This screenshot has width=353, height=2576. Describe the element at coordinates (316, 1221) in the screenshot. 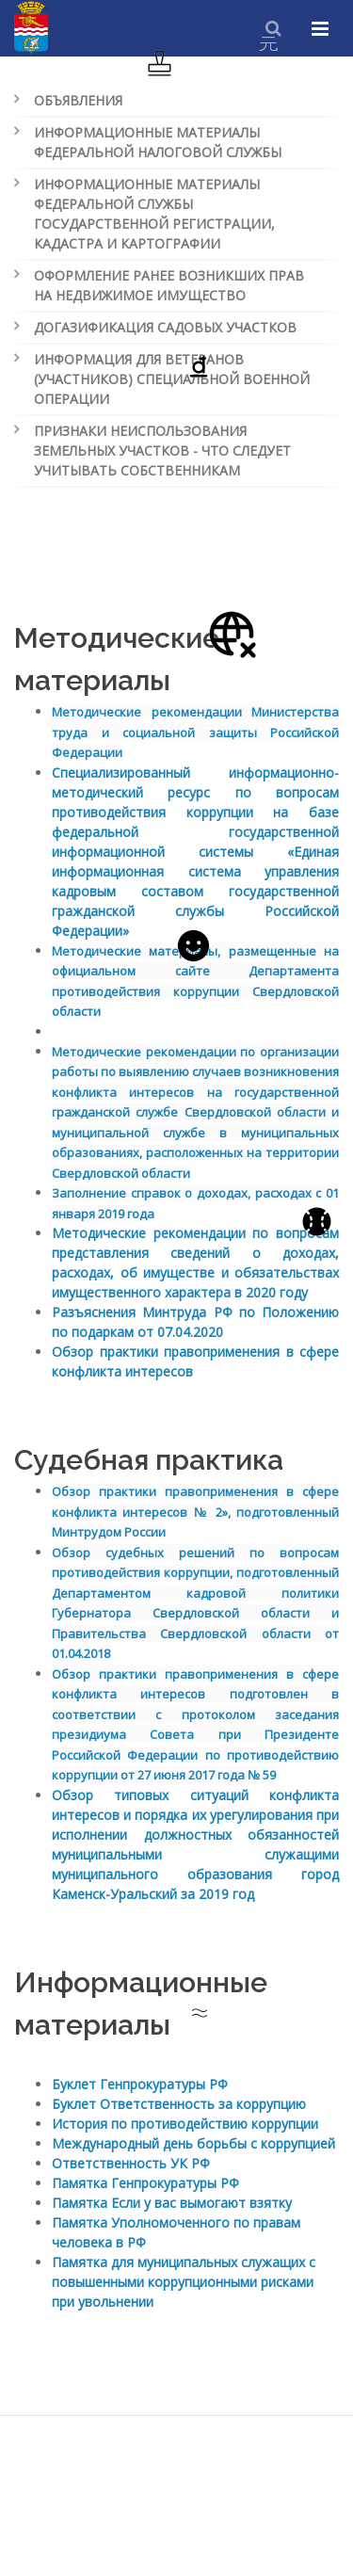

I see `view baseball scores or stats` at that location.